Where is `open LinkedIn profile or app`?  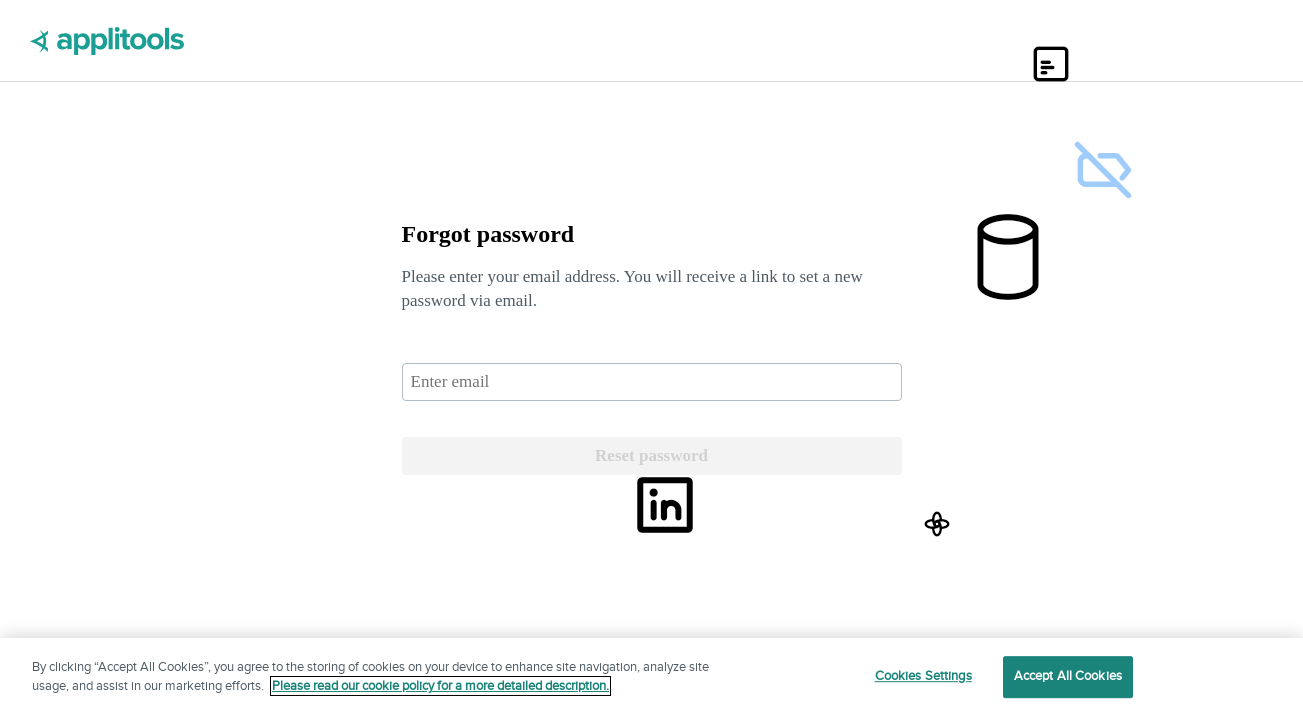
open LinkedIn profile or app is located at coordinates (665, 505).